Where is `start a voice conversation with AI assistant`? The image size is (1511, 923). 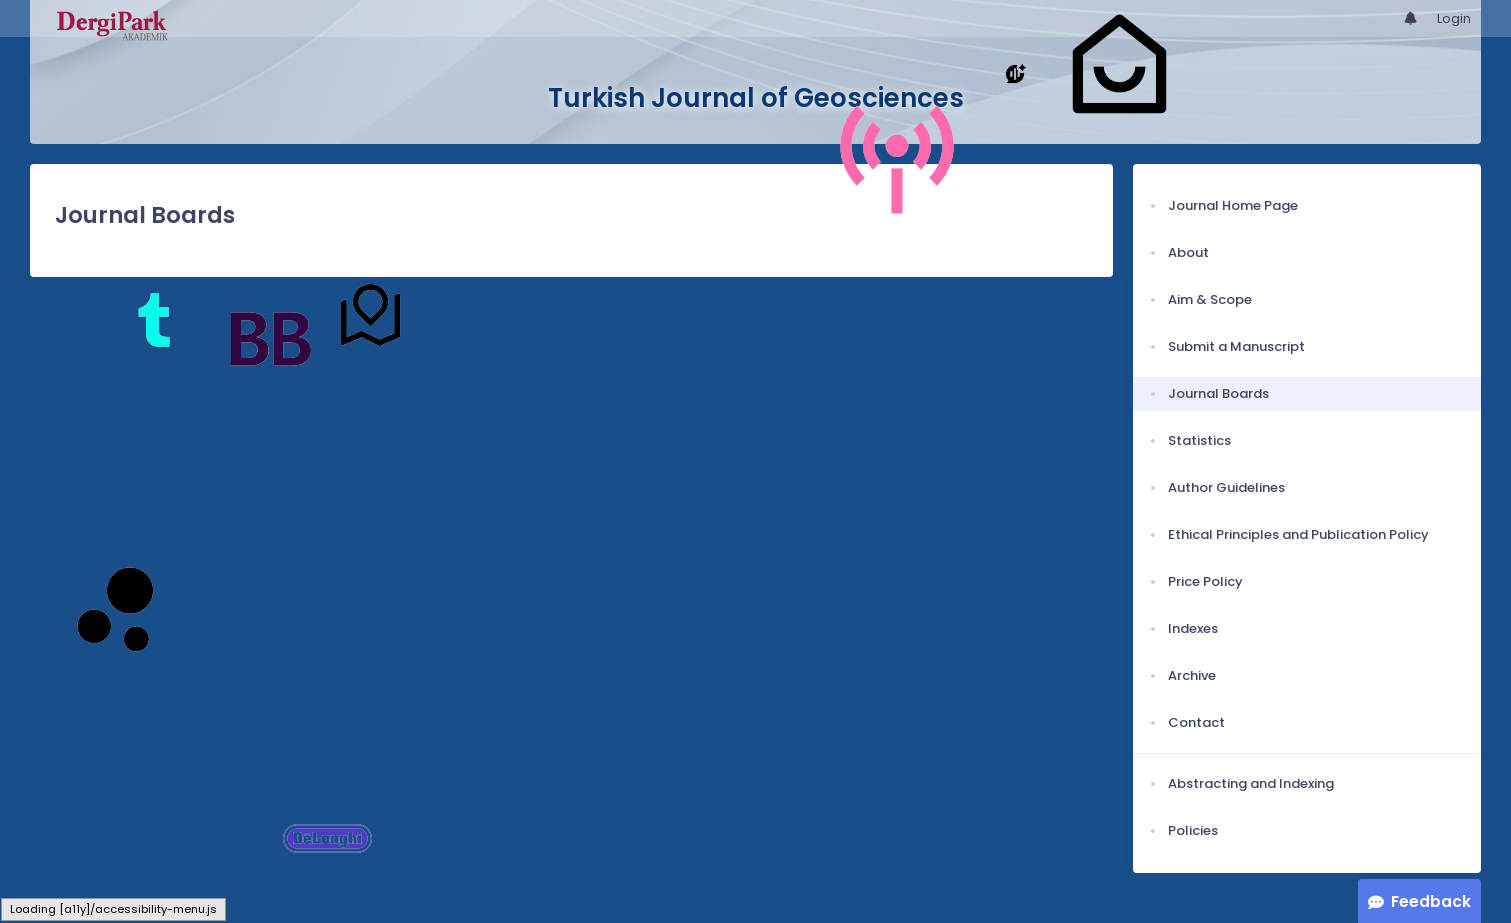
start a voice conversation with AI assistant is located at coordinates (1015, 74).